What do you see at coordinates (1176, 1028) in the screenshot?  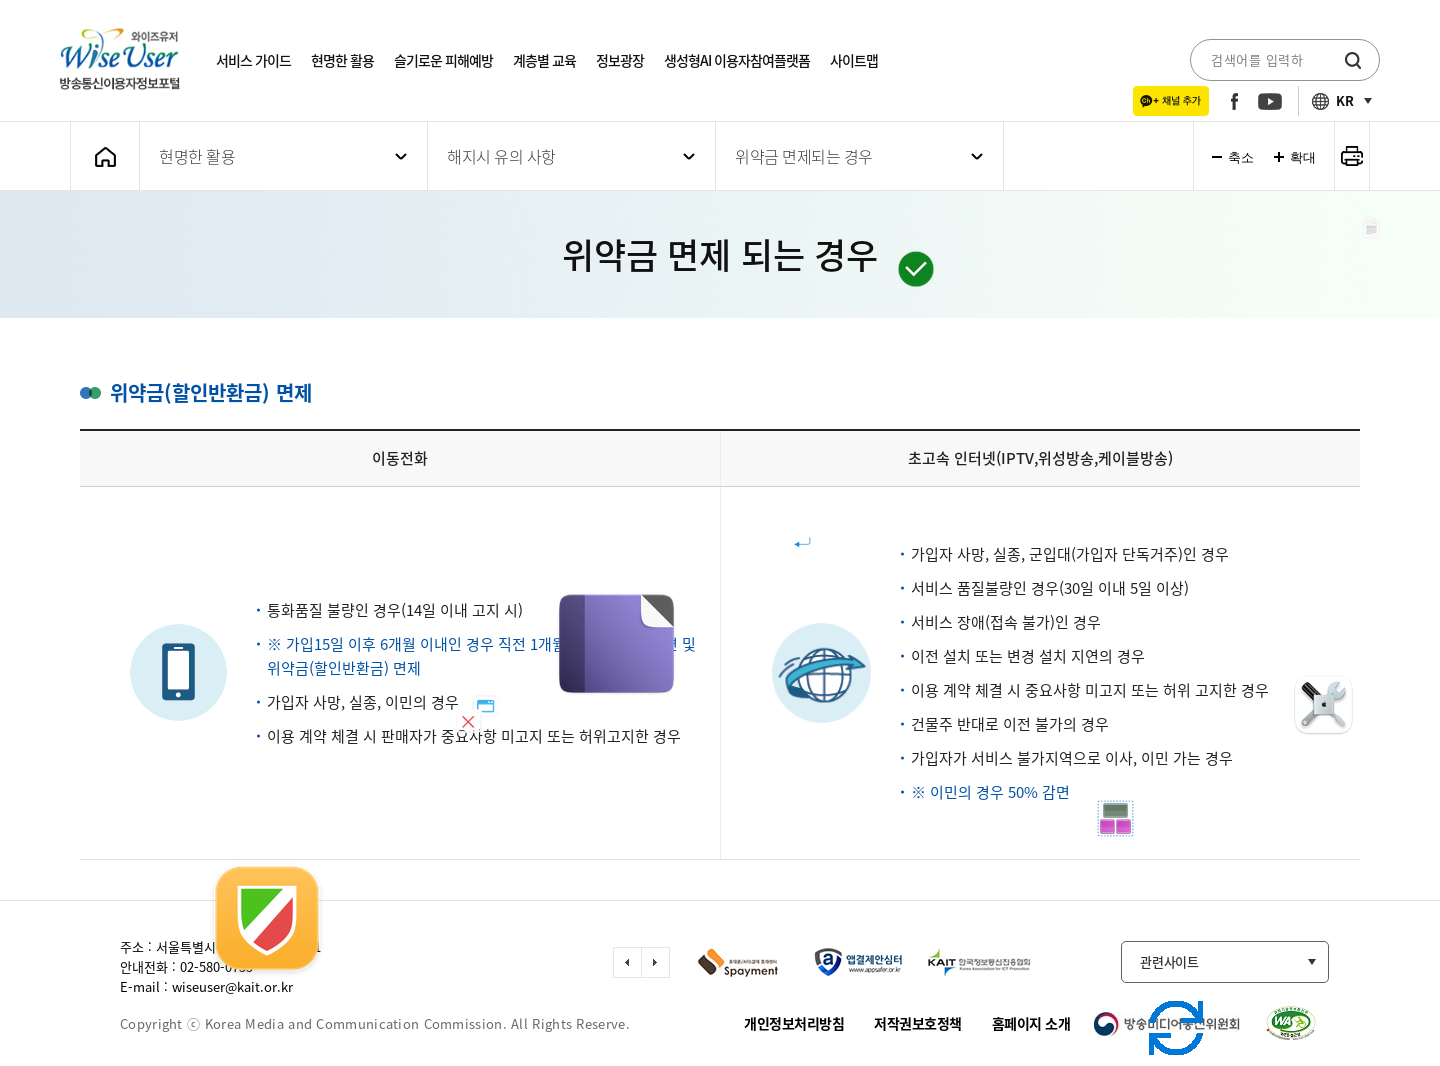 I see `indicates OneDrive is currently syncing files` at bounding box center [1176, 1028].